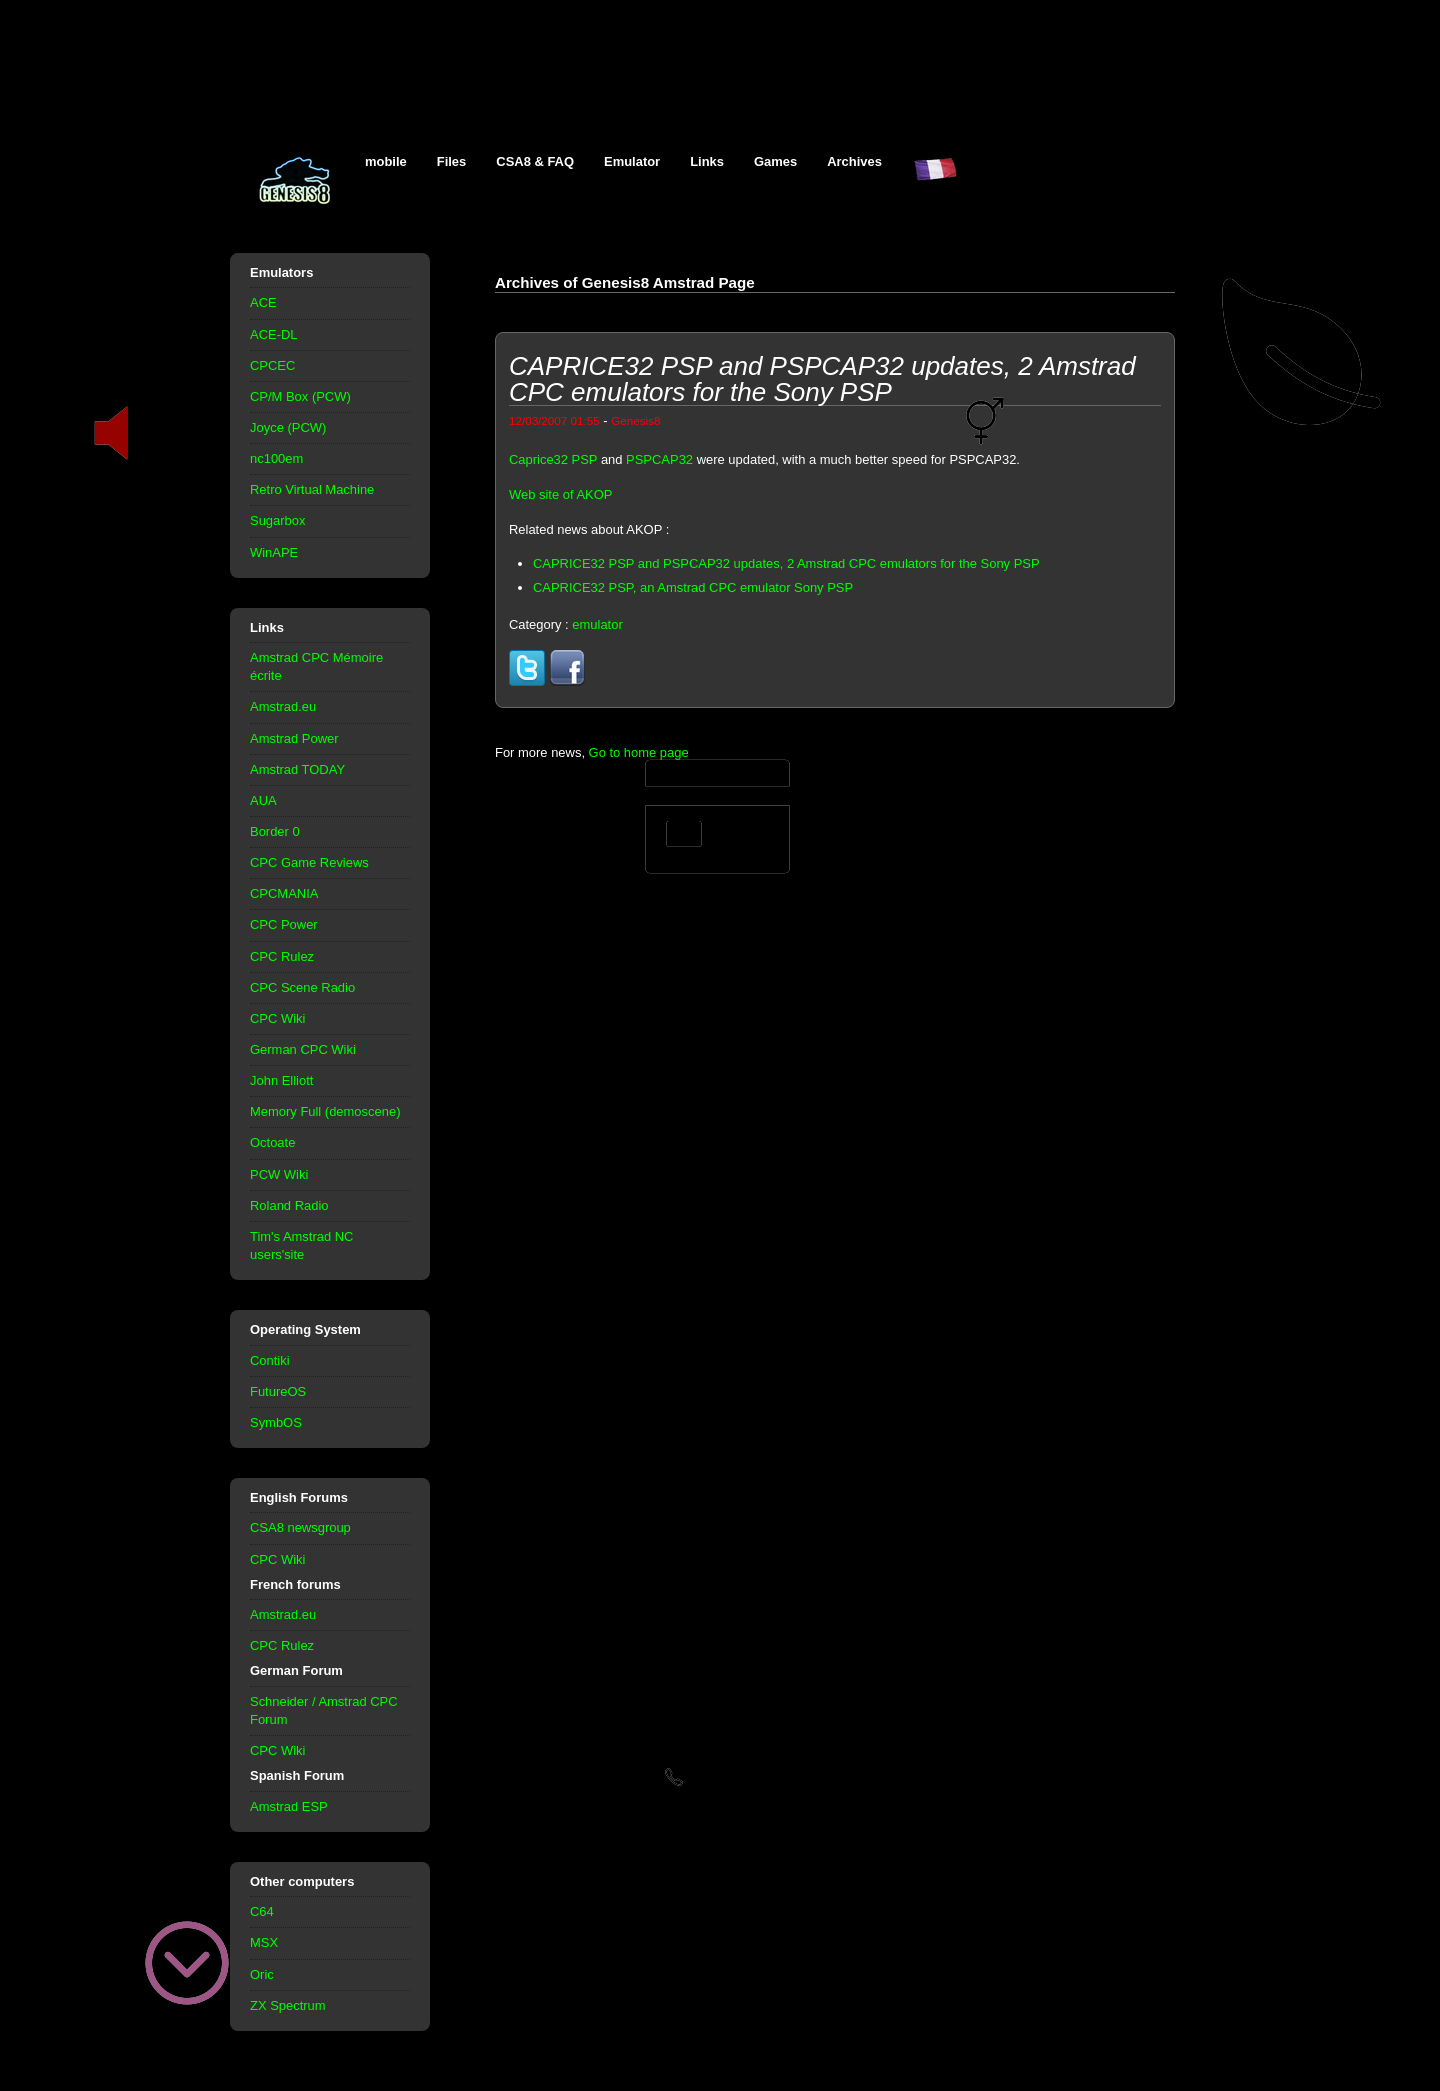  What do you see at coordinates (1301, 352) in the screenshot?
I see `view eco-friendly or sustainable options` at bounding box center [1301, 352].